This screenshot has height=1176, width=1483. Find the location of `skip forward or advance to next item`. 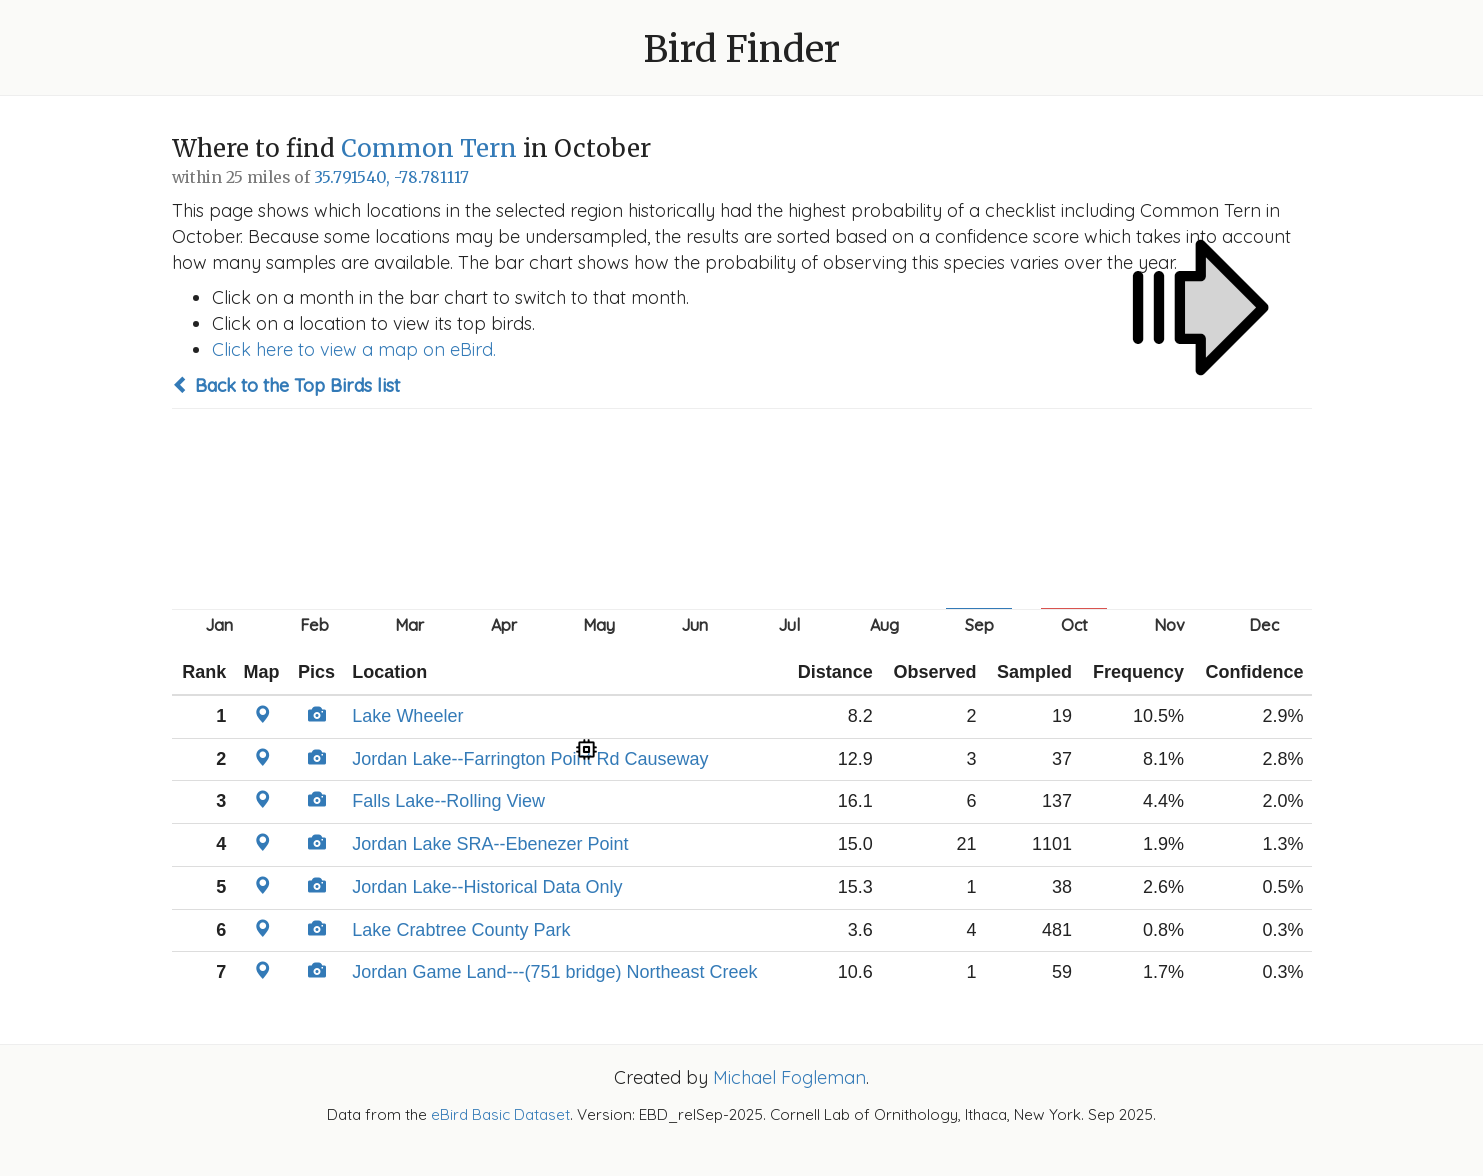

skip forward or advance to next item is located at coordinates (1195, 307).